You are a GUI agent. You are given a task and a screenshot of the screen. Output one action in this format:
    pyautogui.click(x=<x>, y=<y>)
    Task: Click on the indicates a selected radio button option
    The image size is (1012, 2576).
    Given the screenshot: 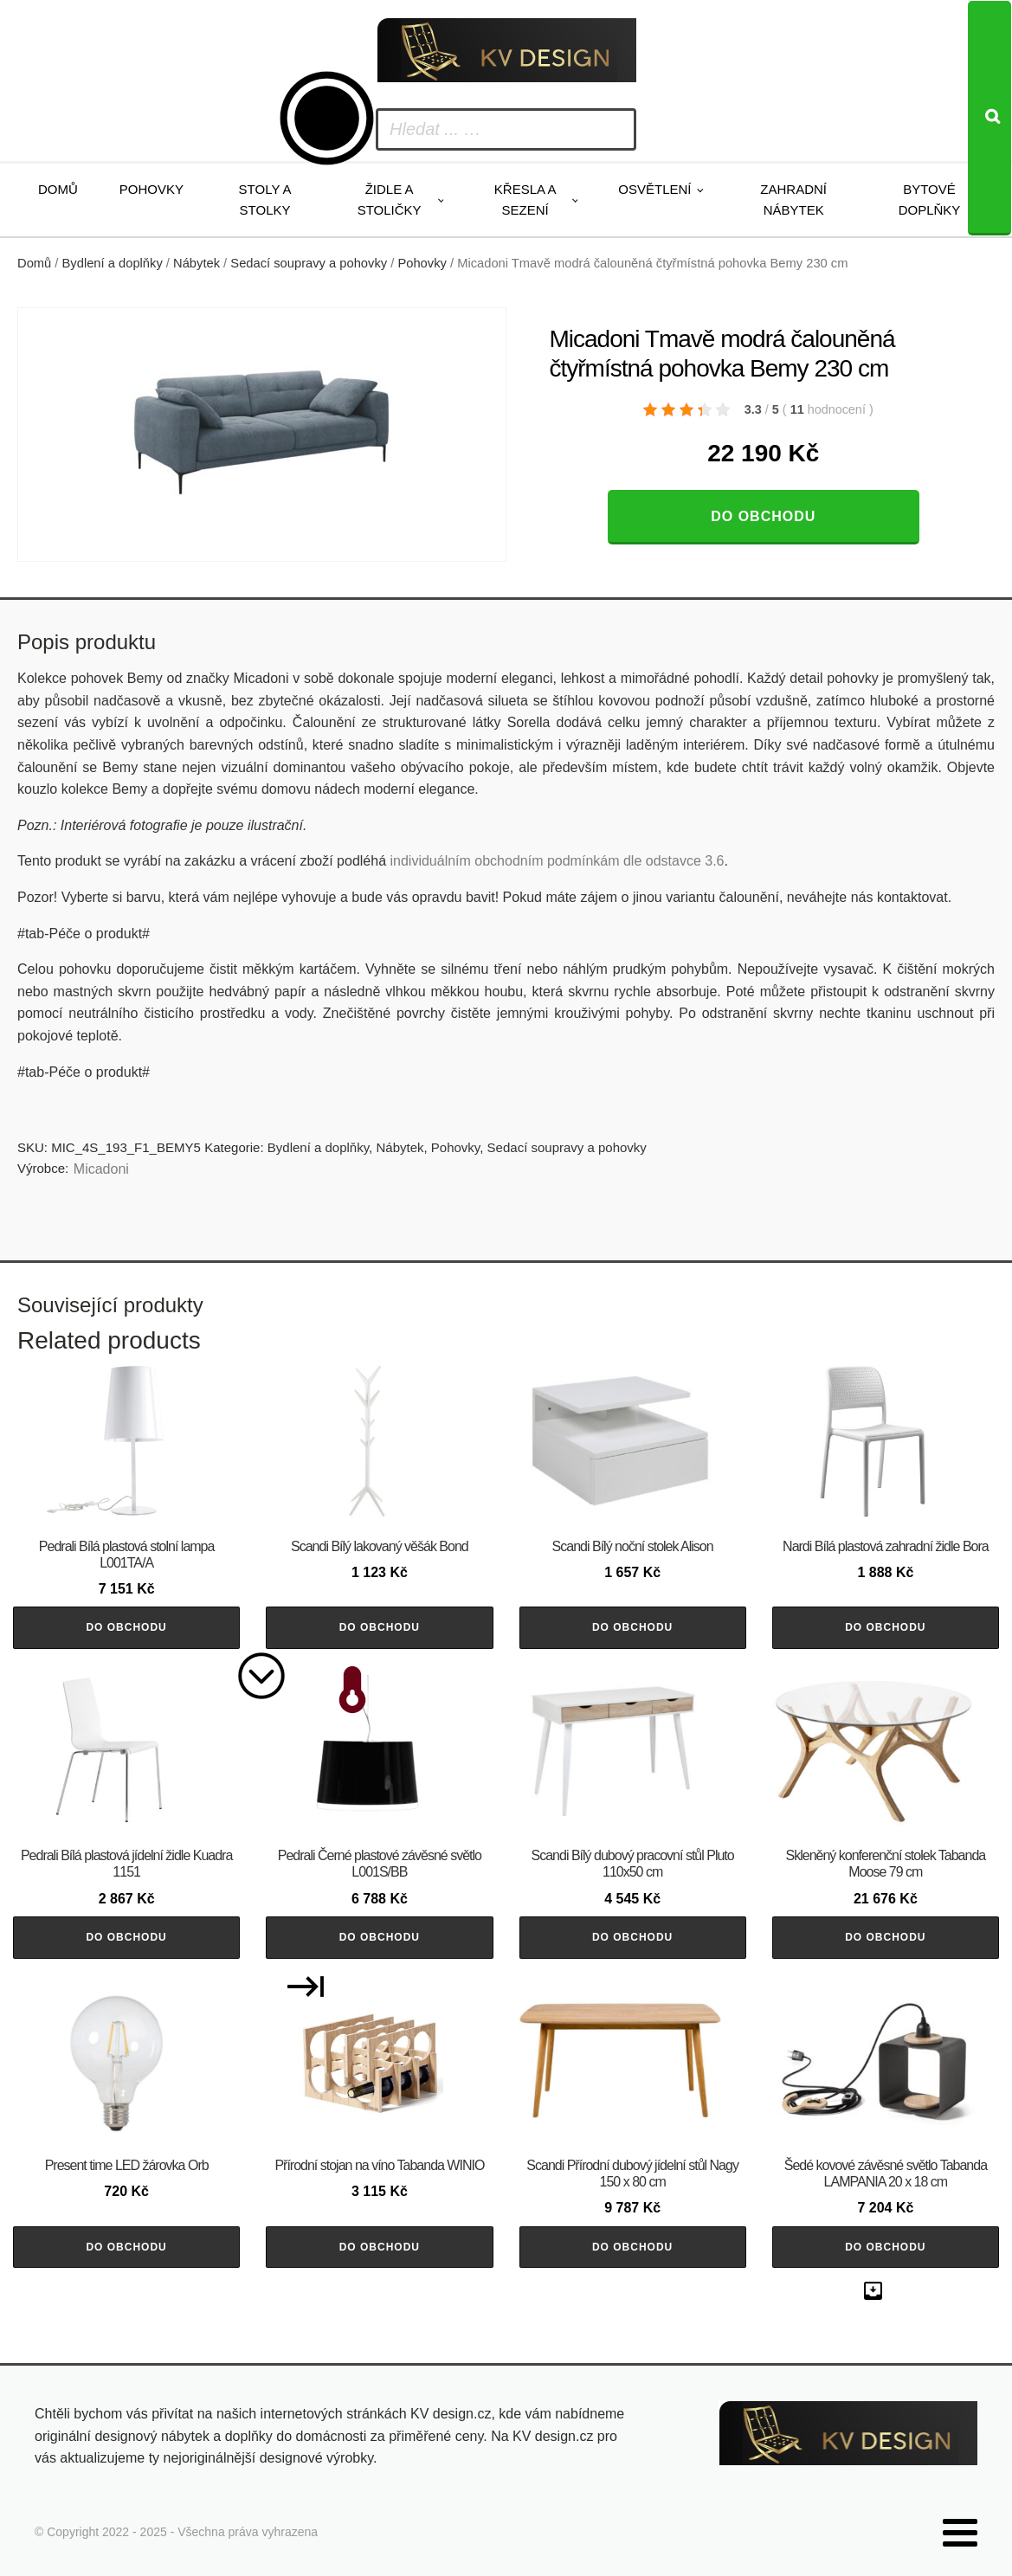 What is the action you would take?
    pyautogui.click(x=326, y=118)
    